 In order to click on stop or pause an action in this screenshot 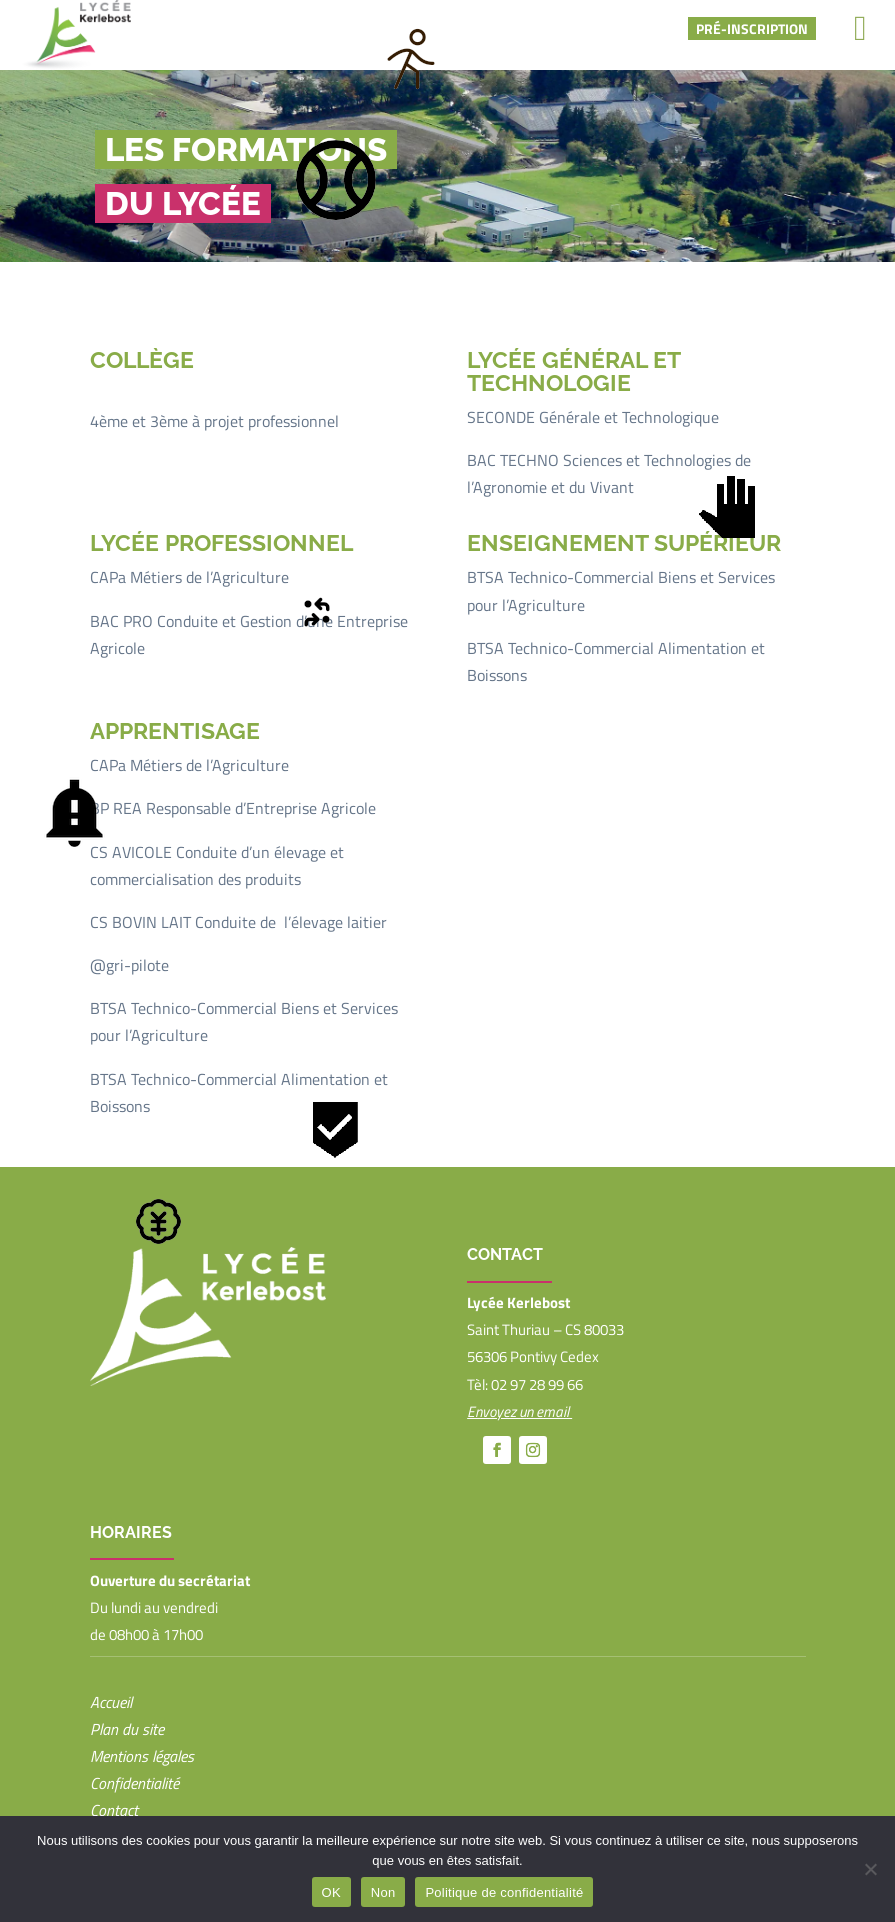, I will do `click(727, 507)`.